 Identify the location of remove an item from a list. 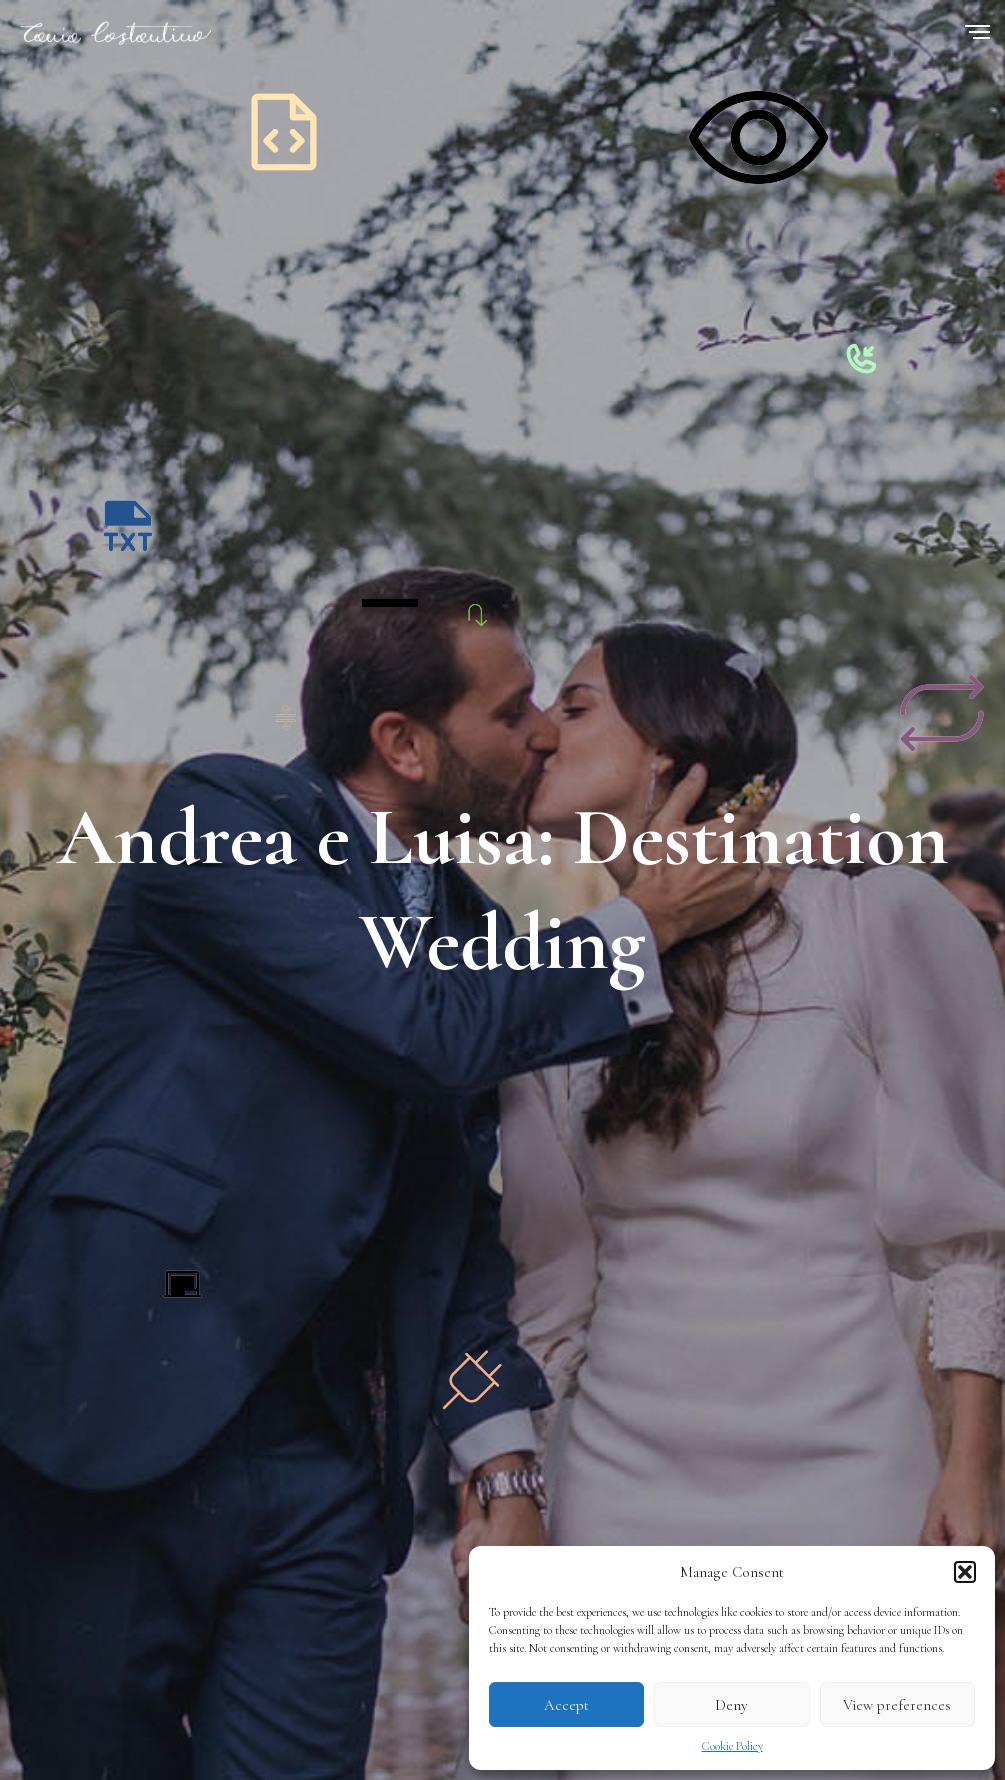
(390, 603).